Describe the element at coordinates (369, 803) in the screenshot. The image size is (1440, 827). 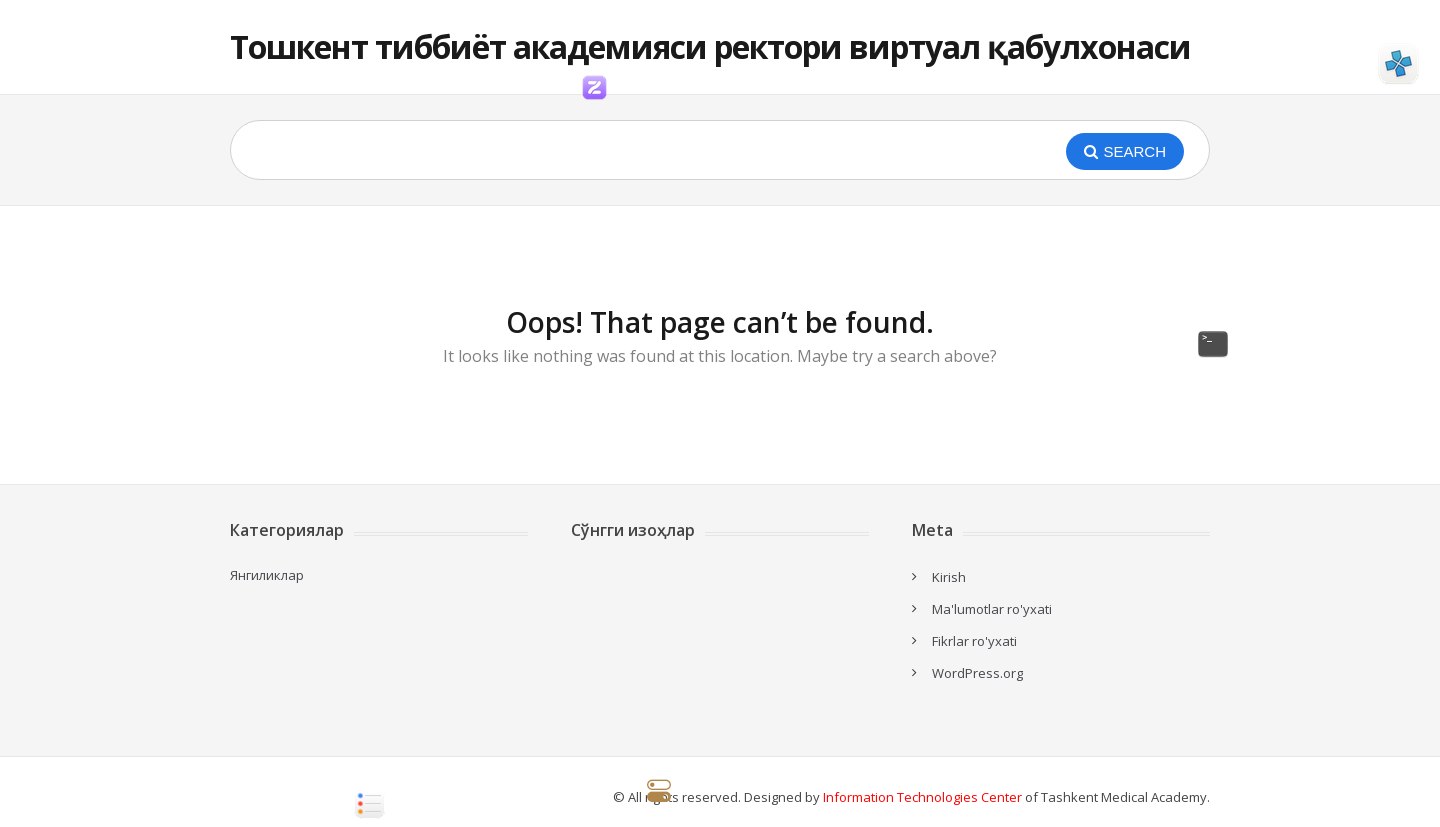
I see `open the reminders app` at that location.